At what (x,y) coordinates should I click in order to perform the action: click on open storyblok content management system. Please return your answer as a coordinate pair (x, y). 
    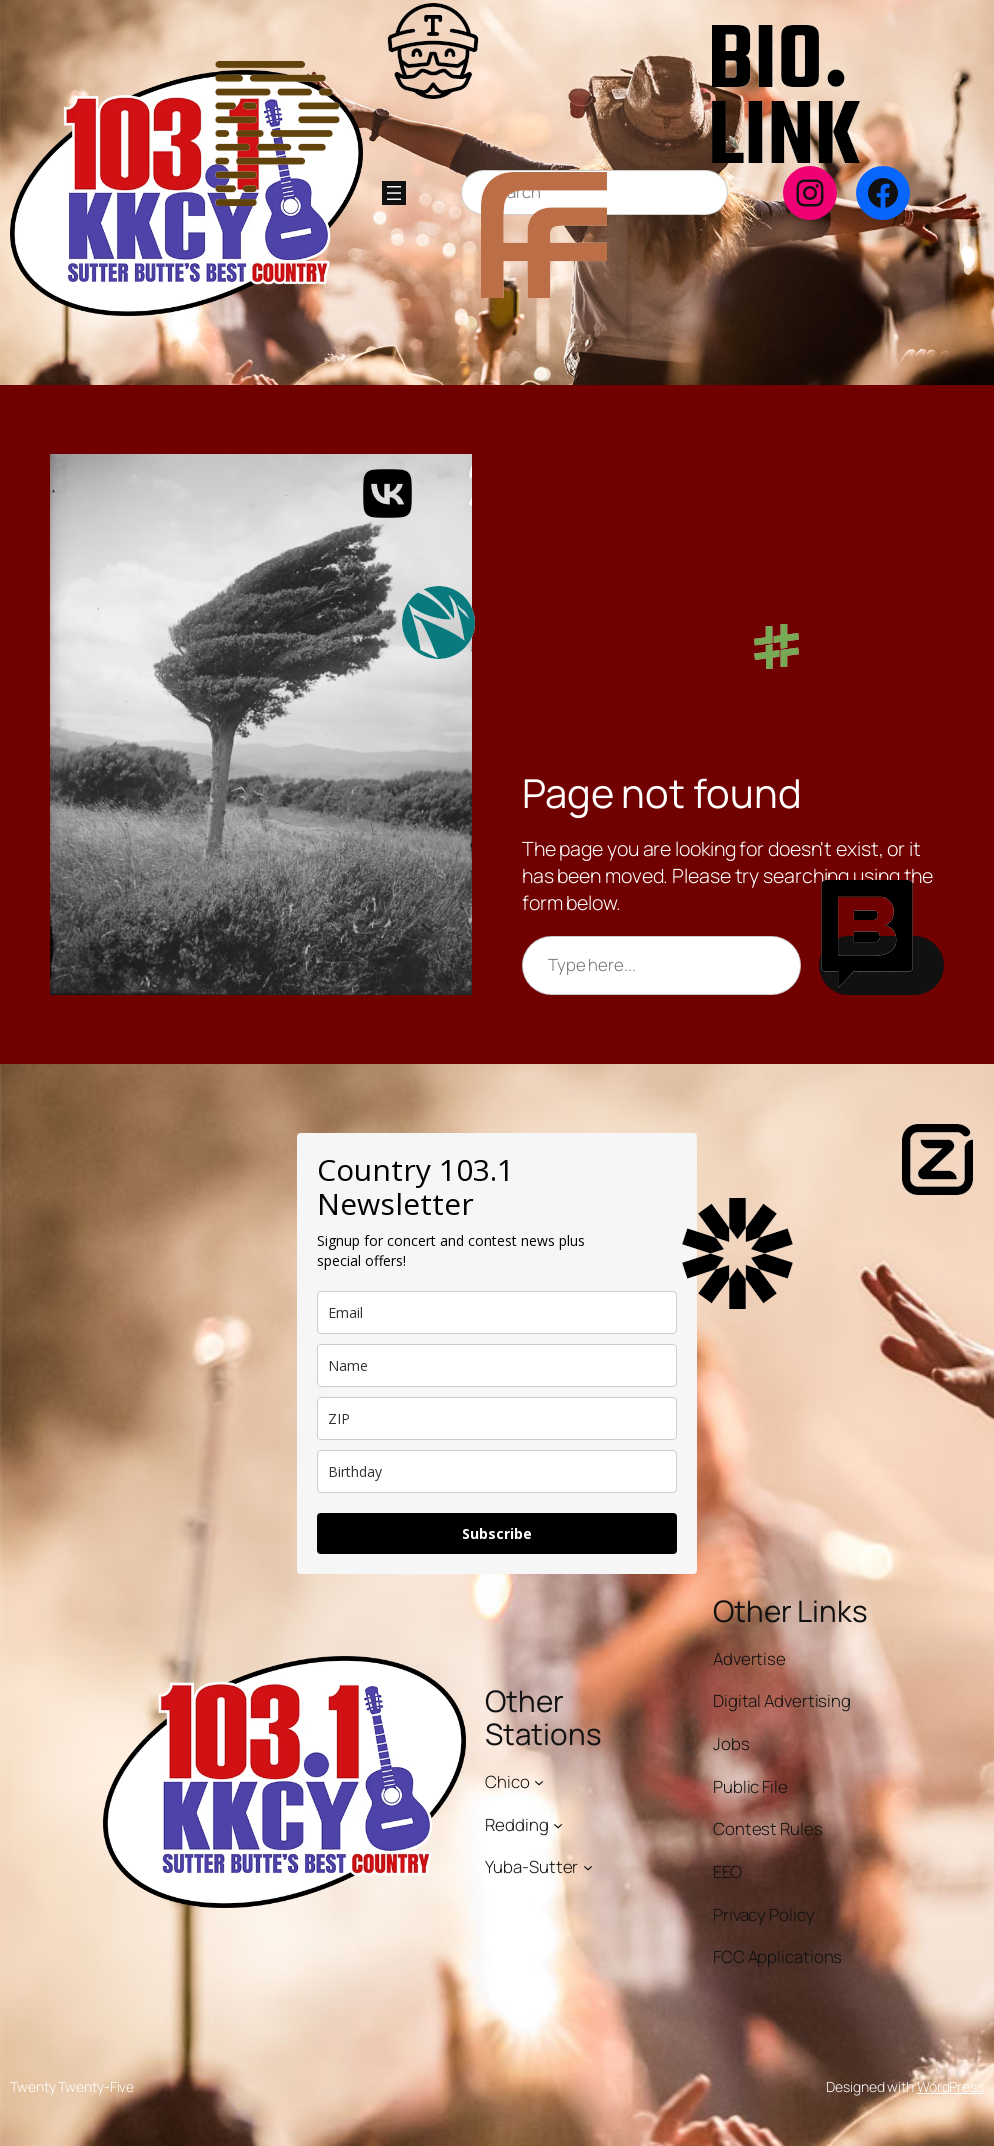
    Looking at the image, I should click on (867, 934).